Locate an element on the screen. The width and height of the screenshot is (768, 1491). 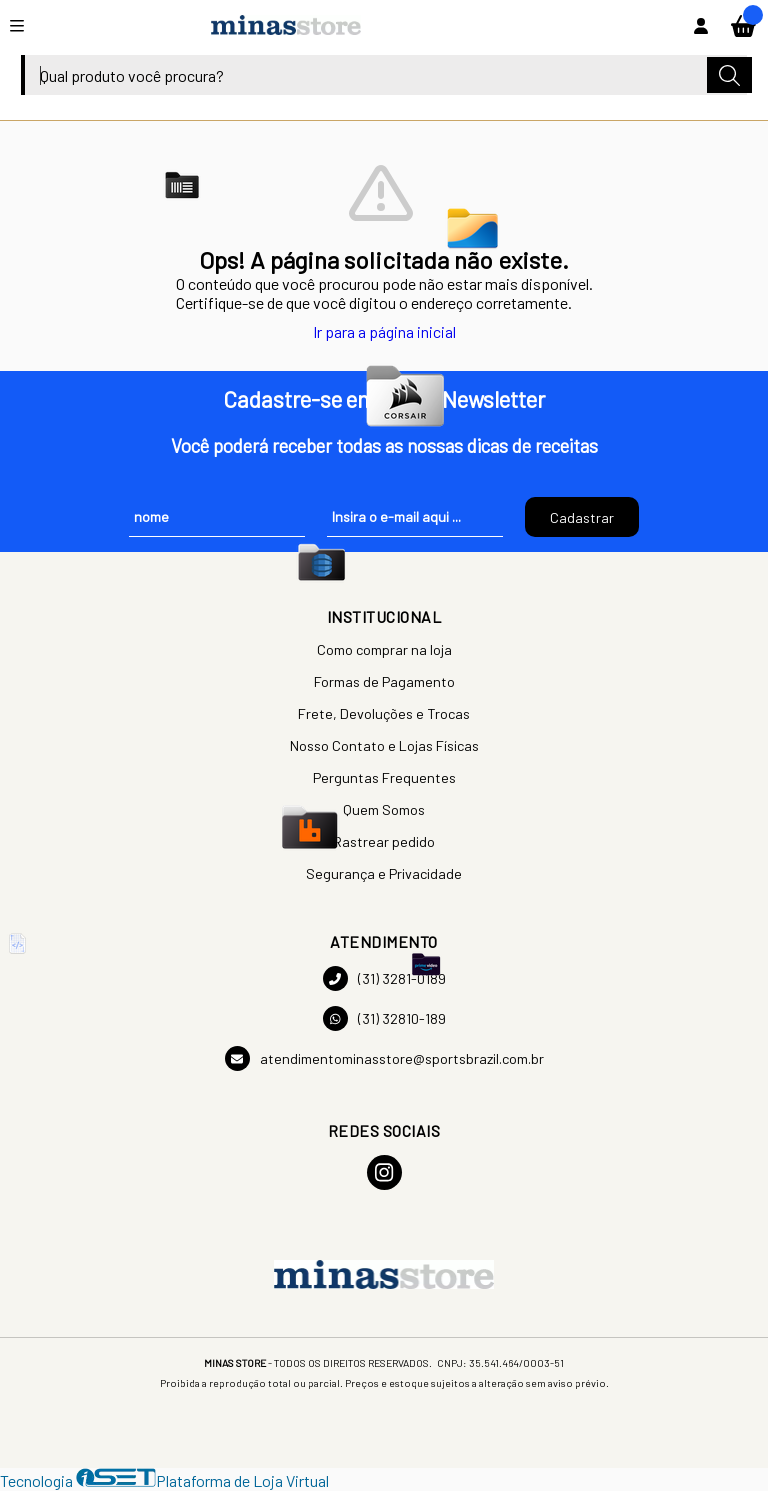
folder containing corsair software or drivers is located at coordinates (405, 398).